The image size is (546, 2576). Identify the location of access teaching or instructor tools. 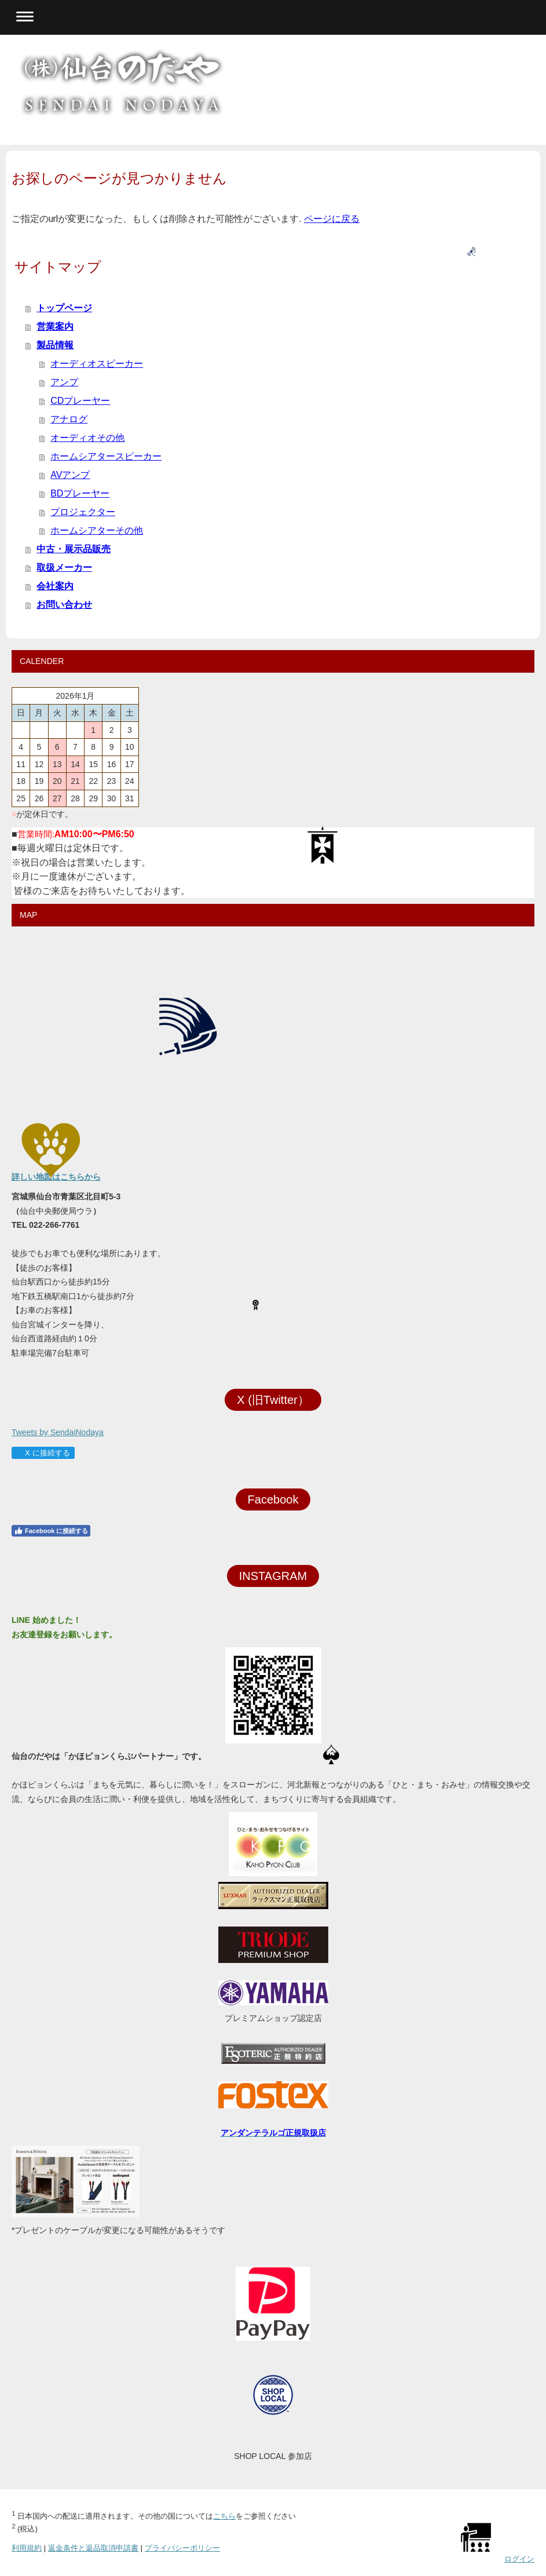
(476, 2537).